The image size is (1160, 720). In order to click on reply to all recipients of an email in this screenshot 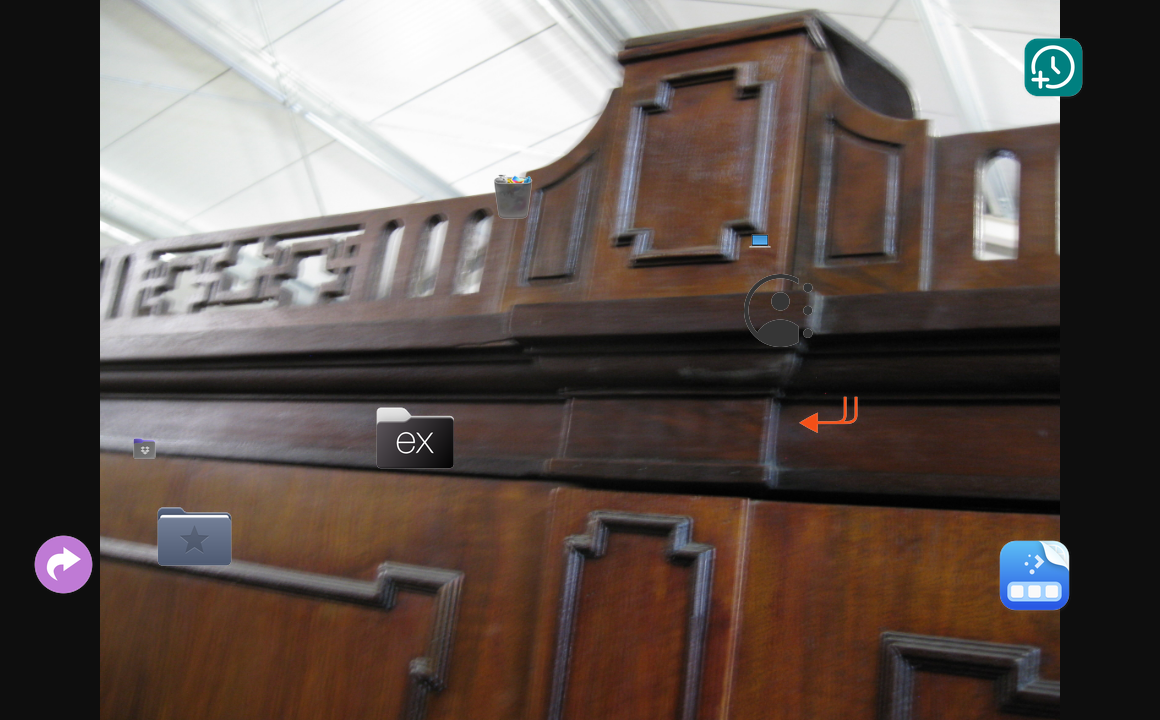, I will do `click(827, 414)`.